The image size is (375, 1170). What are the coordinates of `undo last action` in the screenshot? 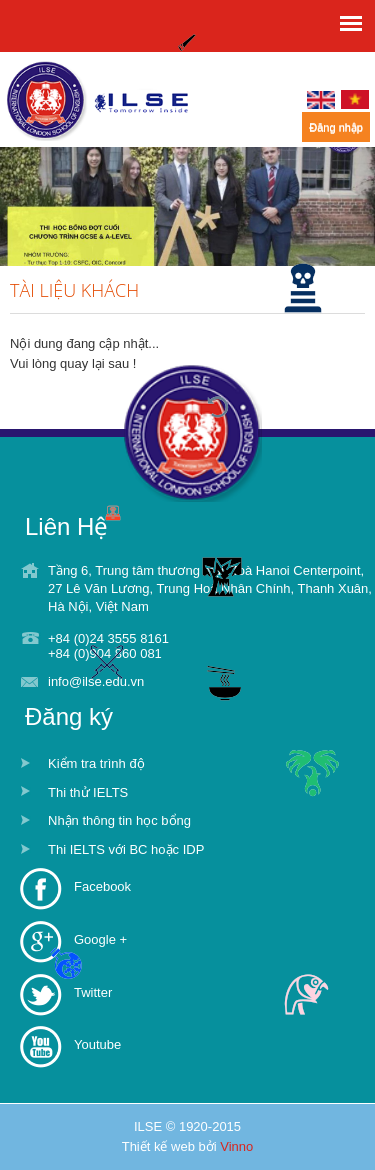 It's located at (218, 407).